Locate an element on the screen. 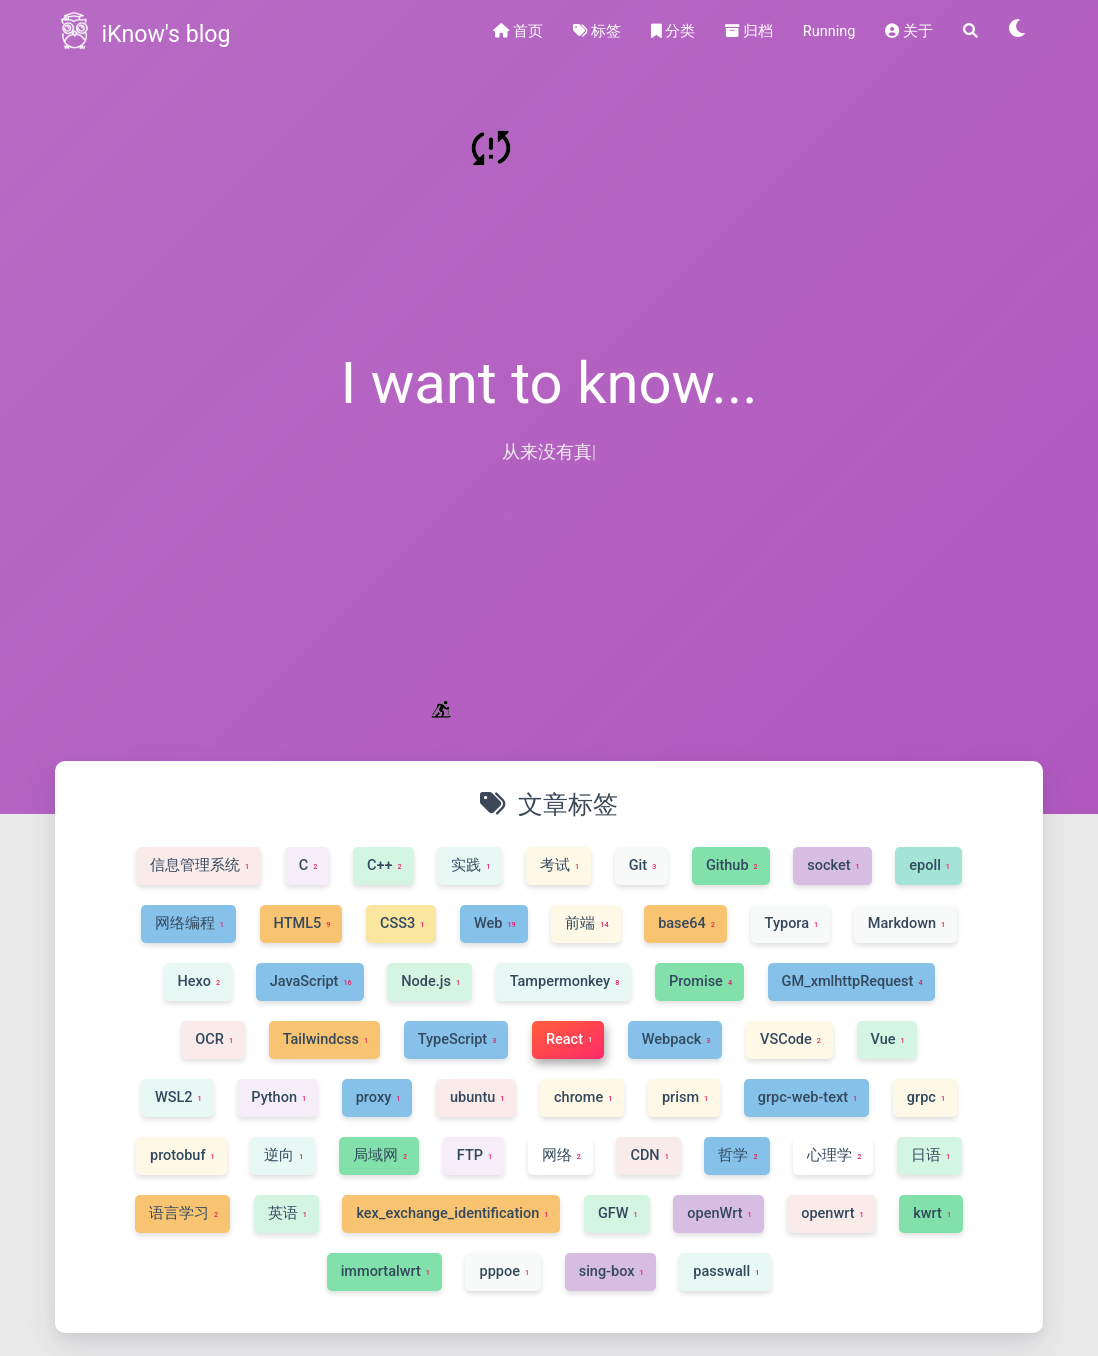 This screenshot has width=1098, height=1356. indicates a sync error or failure is located at coordinates (491, 148).